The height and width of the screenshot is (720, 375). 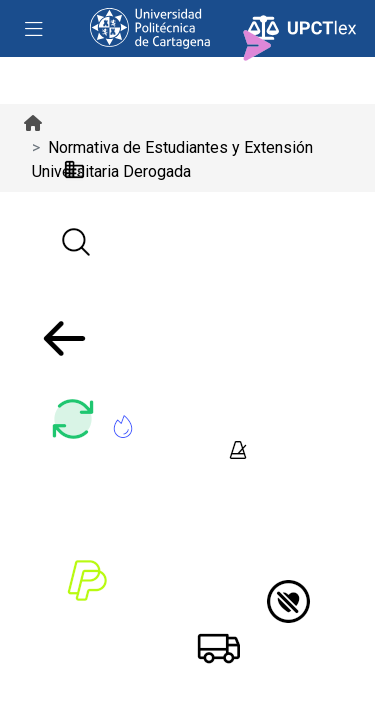 What do you see at coordinates (288, 601) in the screenshot?
I see `remove from favorites` at bounding box center [288, 601].